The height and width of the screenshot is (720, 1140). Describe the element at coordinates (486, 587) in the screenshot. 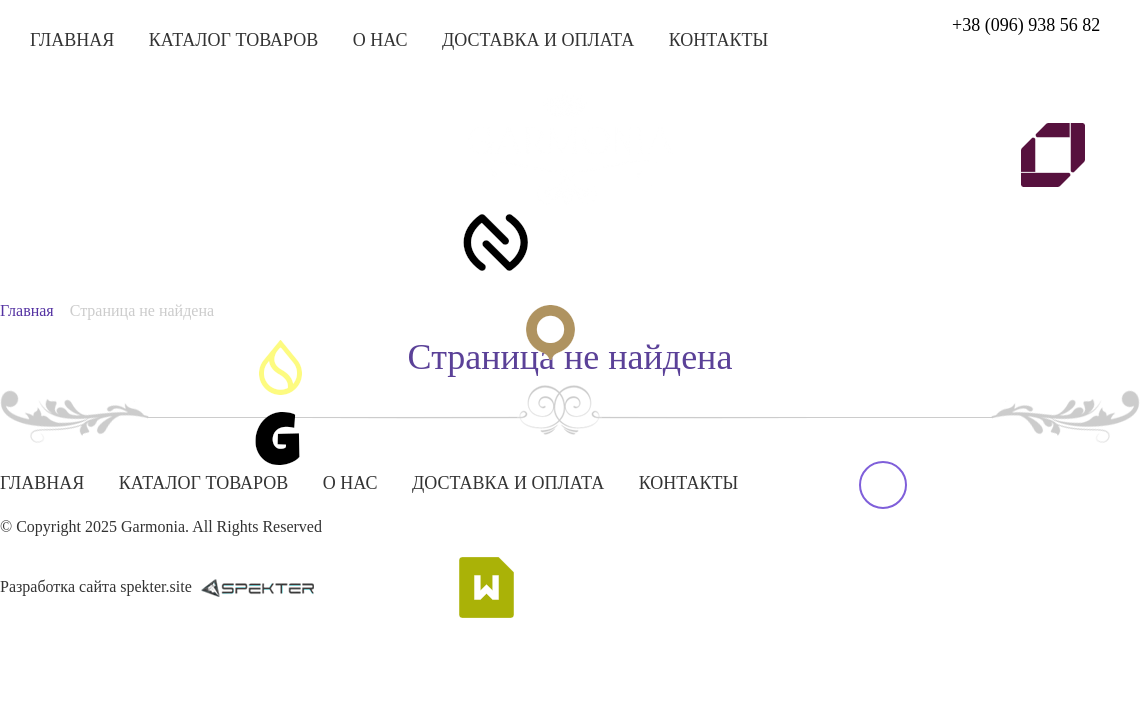

I see `open a Microsoft Word document` at that location.